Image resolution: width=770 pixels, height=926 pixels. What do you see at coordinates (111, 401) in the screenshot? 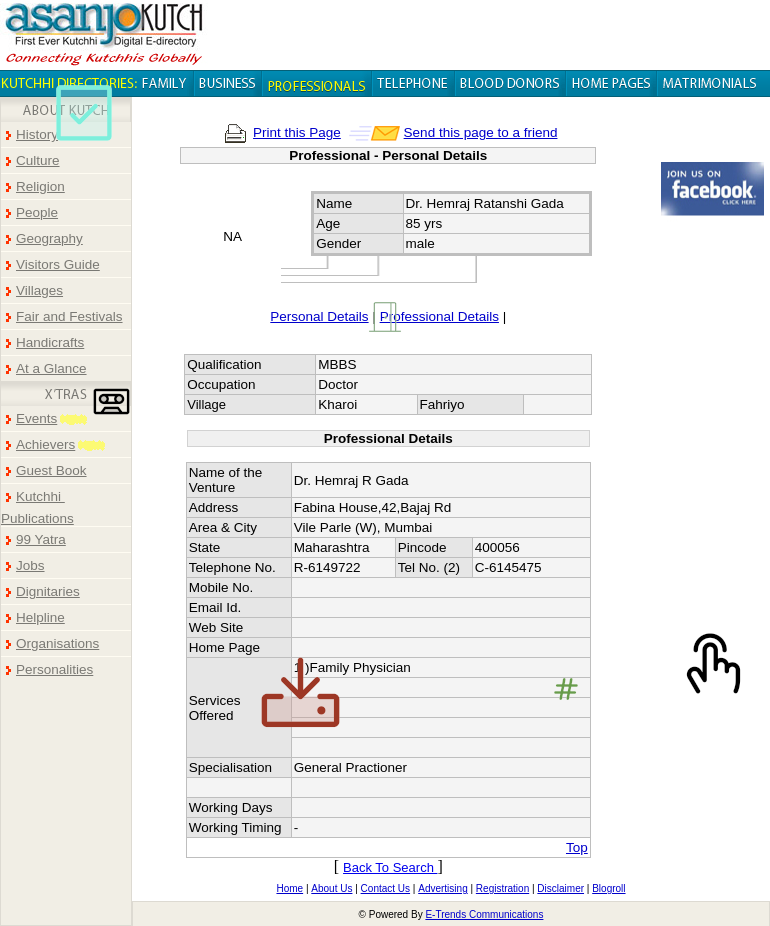
I see `access audio recordings or voice memos` at bounding box center [111, 401].